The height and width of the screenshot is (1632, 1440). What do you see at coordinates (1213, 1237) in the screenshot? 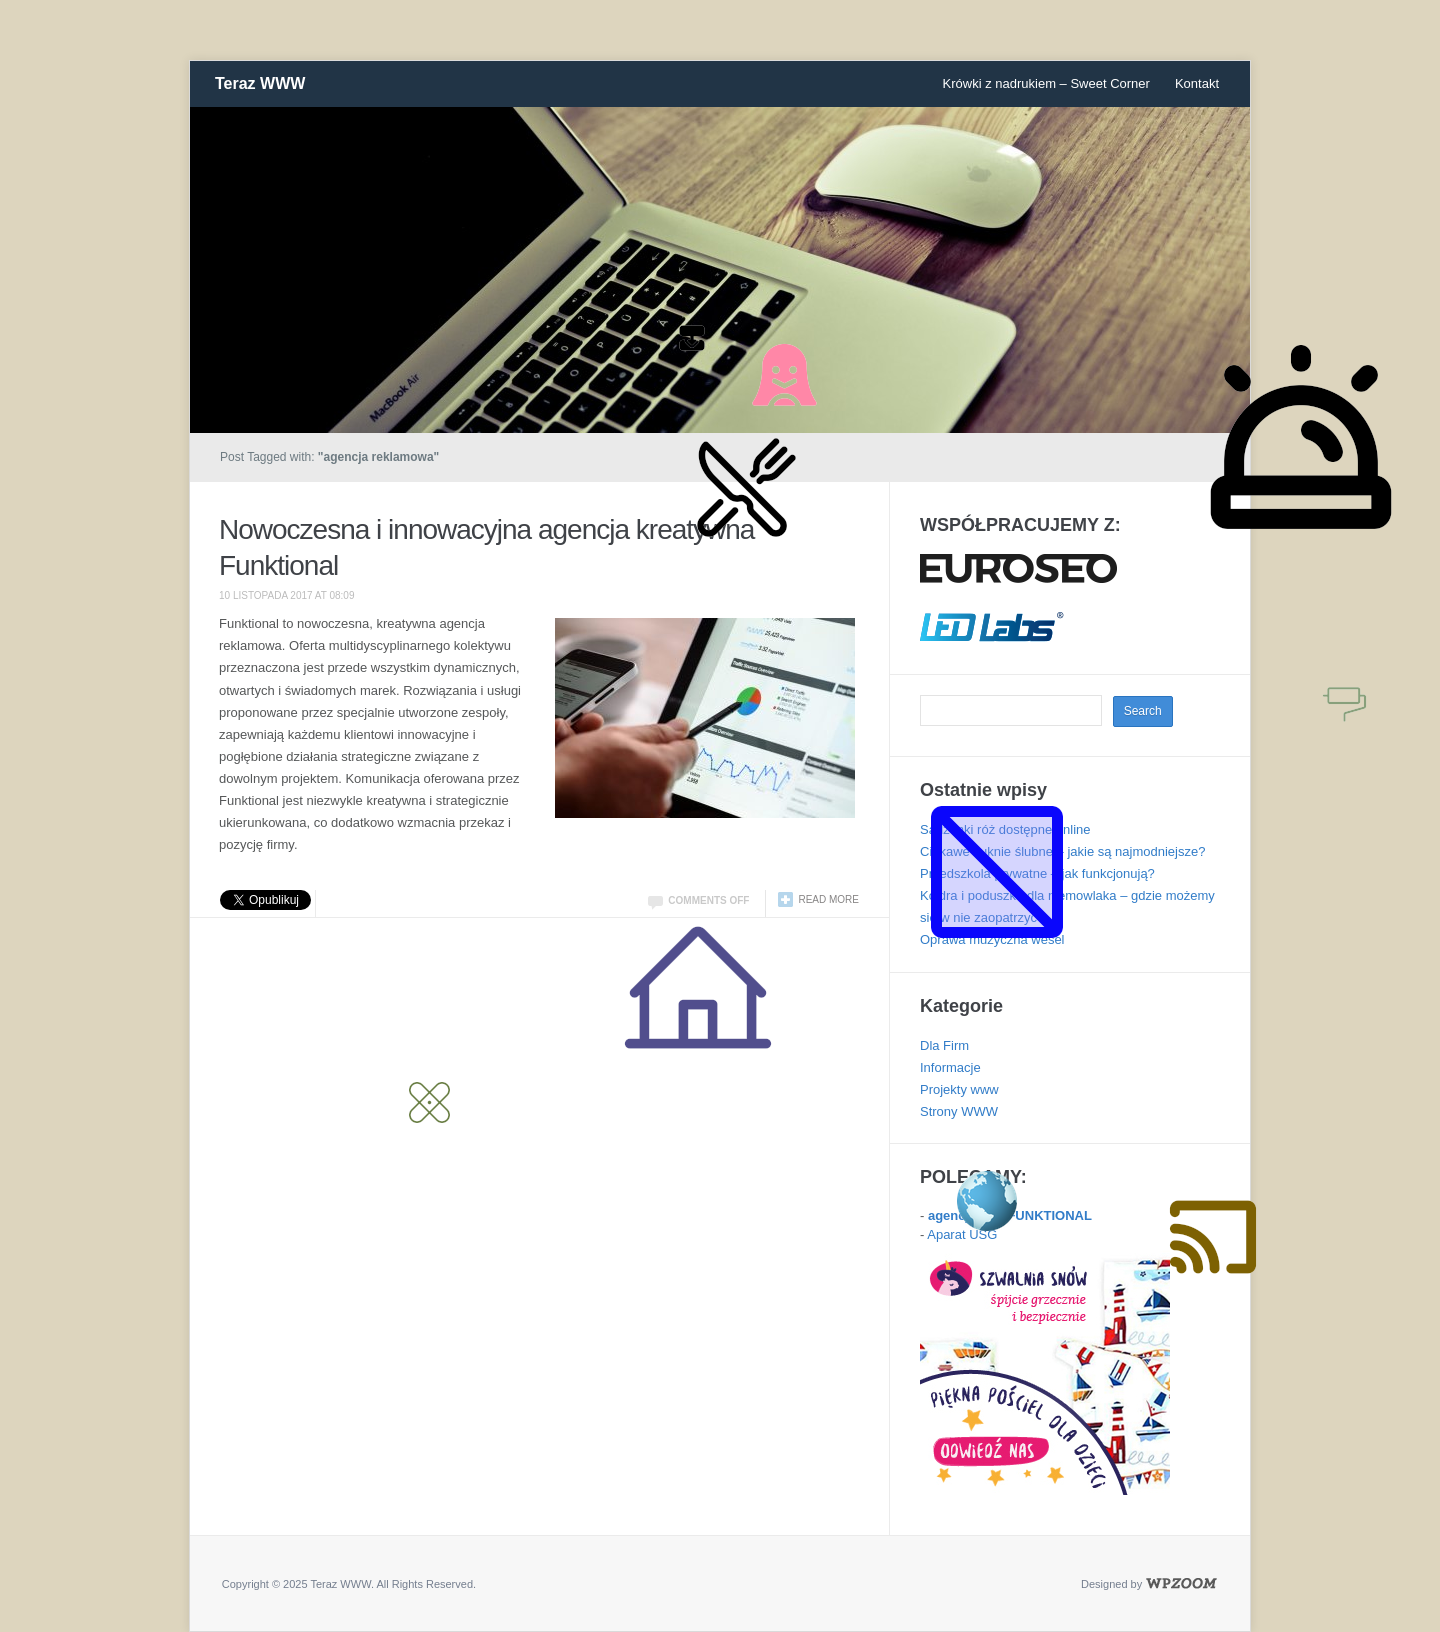
I see `cast your screen to another device` at bounding box center [1213, 1237].